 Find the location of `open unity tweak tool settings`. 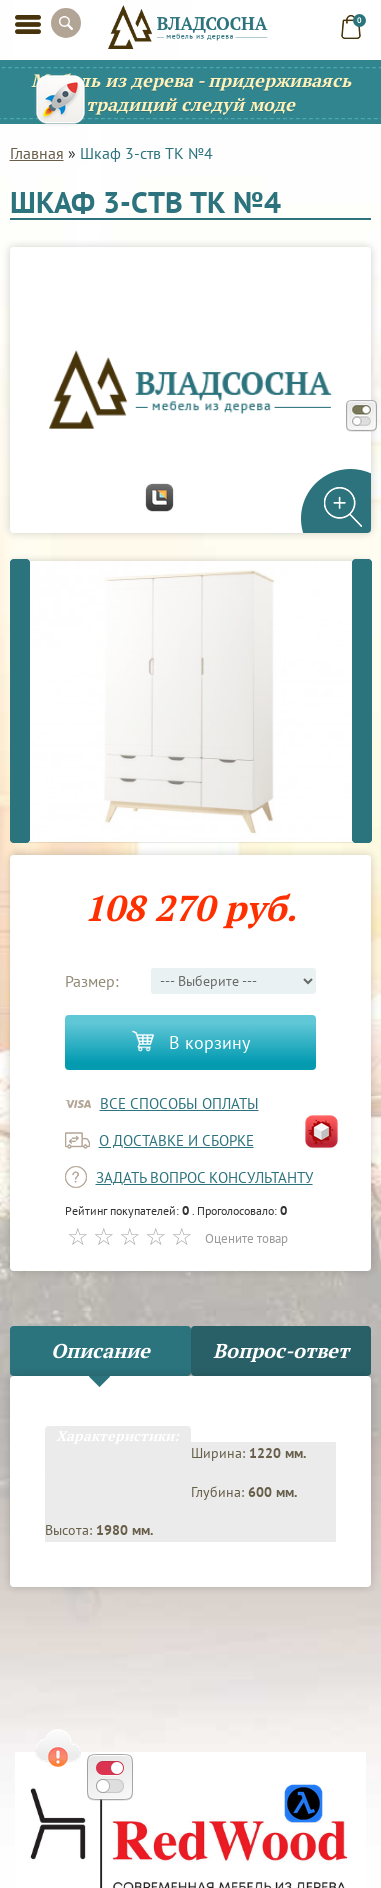

open unity tweak tool settings is located at coordinates (110, 1777).